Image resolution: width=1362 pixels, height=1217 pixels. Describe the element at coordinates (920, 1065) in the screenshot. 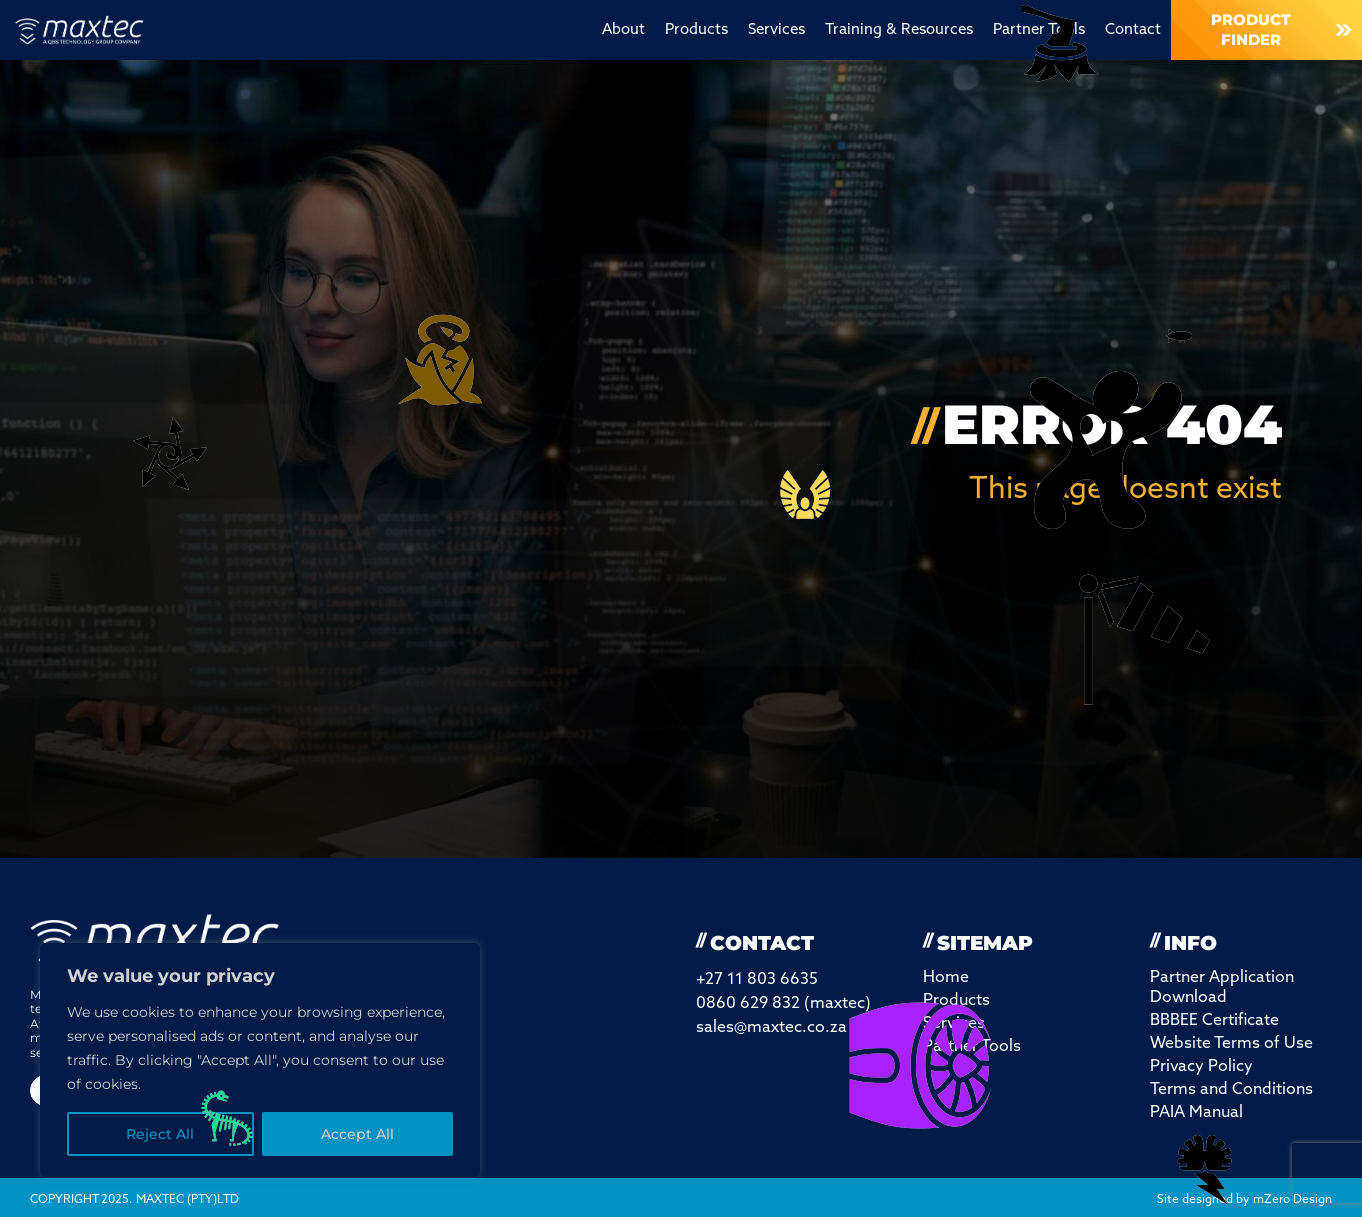

I see `access turbine or engine controls` at that location.